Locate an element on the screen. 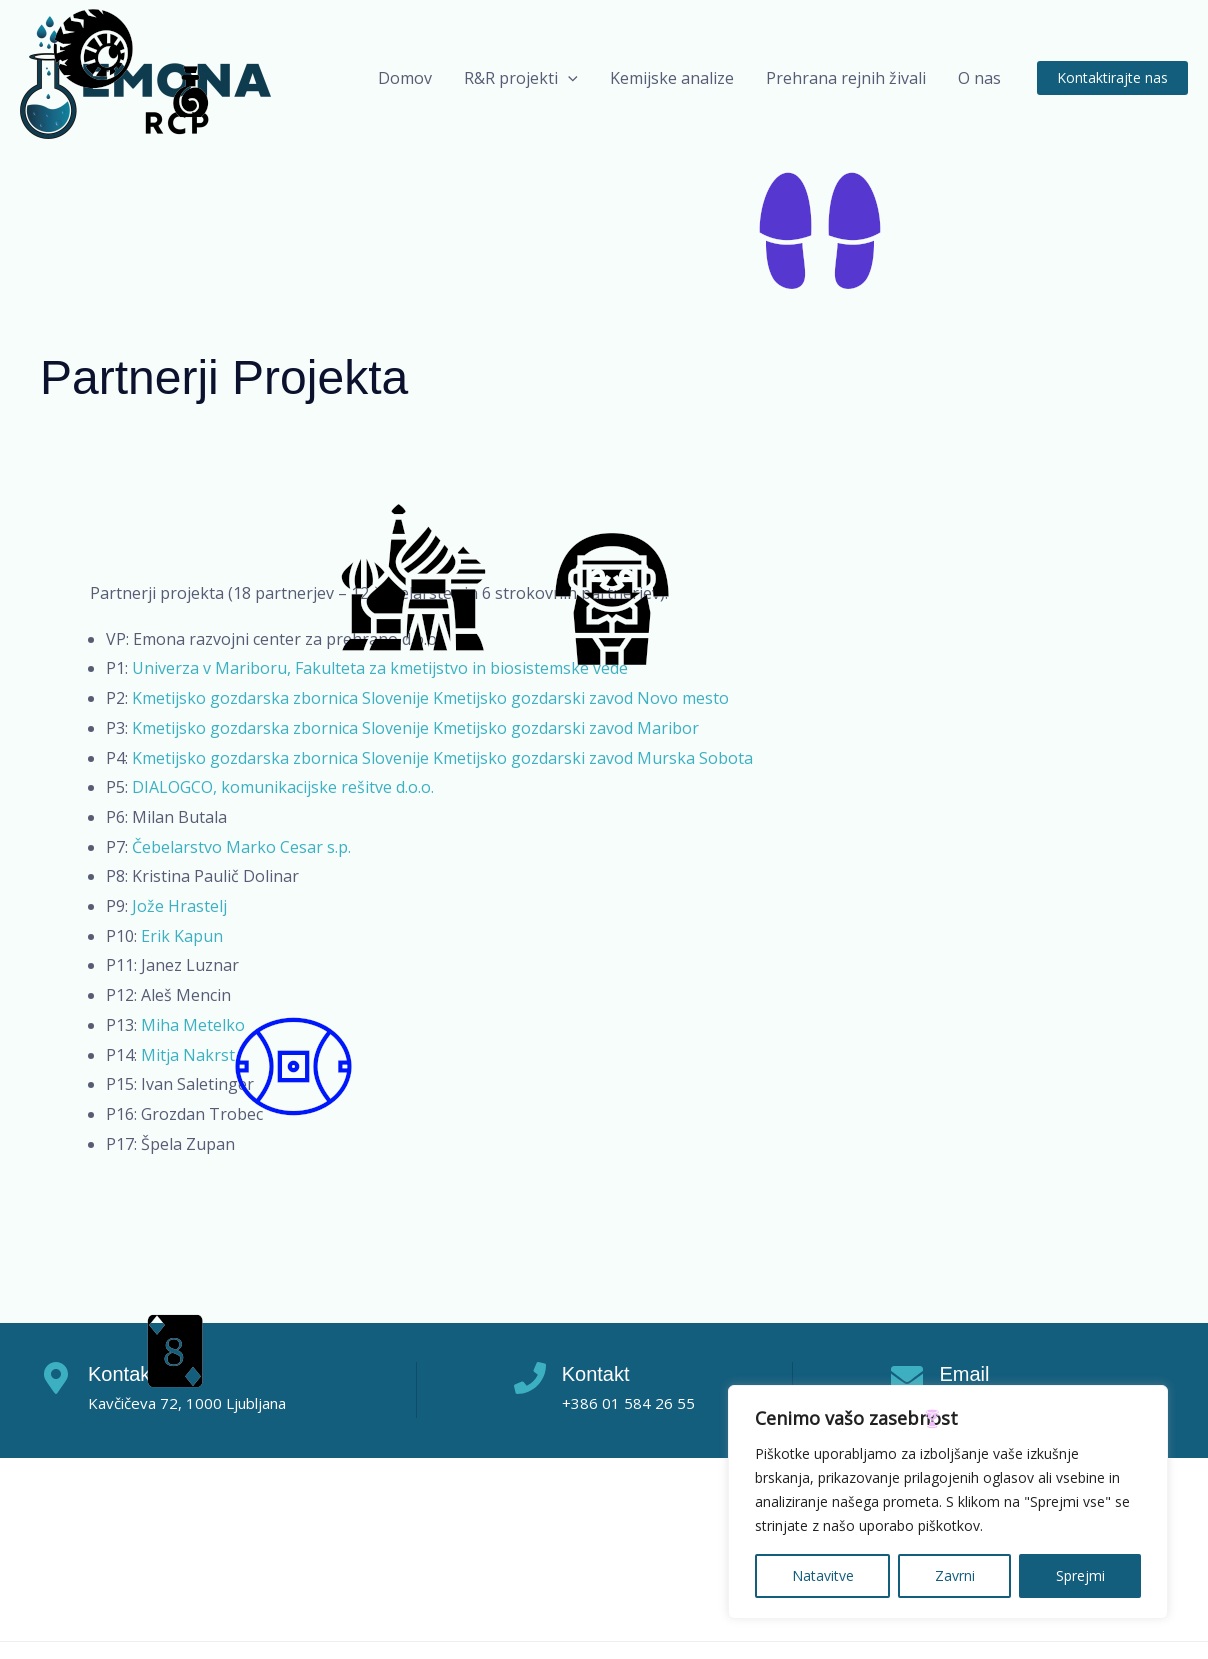 This screenshot has width=1208, height=1659. play the 8 of diamonds card is located at coordinates (175, 1351).